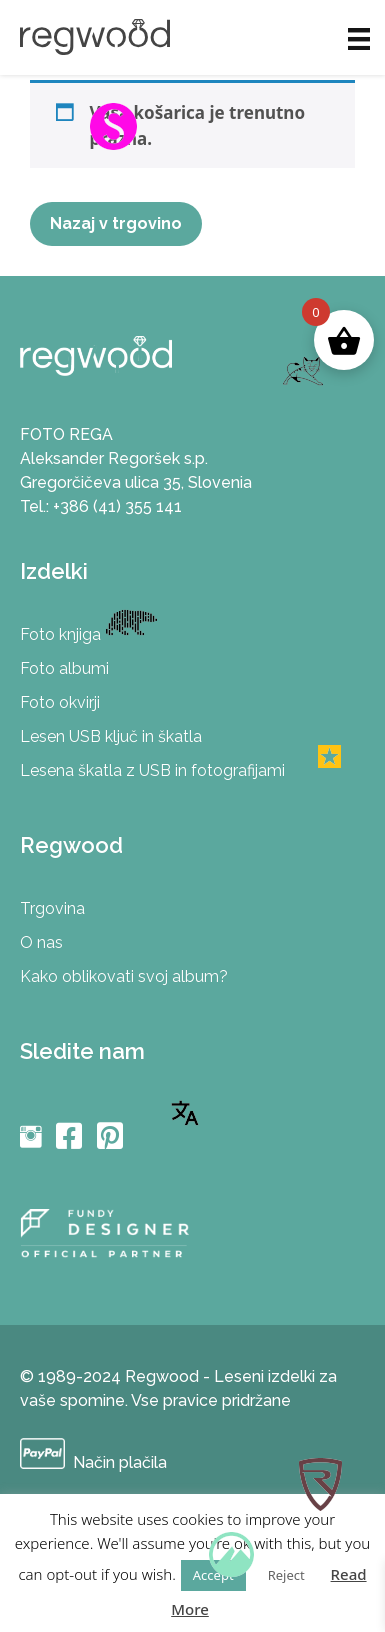 This screenshot has width=385, height=1632. What do you see at coordinates (131, 622) in the screenshot?
I see `polars data library branding` at bounding box center [131, 622].